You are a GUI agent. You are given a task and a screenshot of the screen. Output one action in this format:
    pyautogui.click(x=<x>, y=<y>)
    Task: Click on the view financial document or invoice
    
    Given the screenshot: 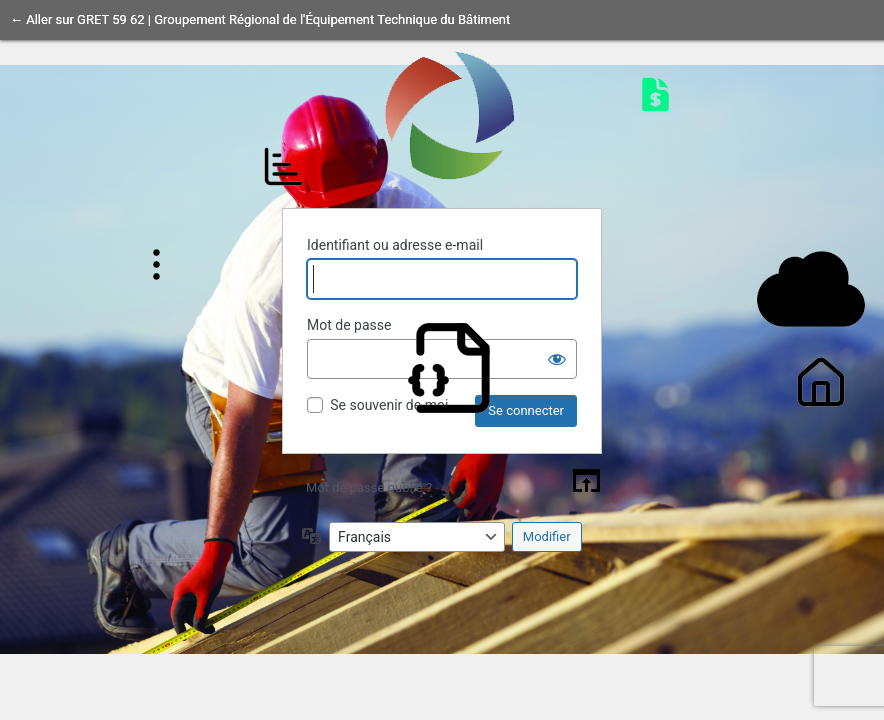 What is the action you would take?
    pyautogui.click(x=655, y=94)
    